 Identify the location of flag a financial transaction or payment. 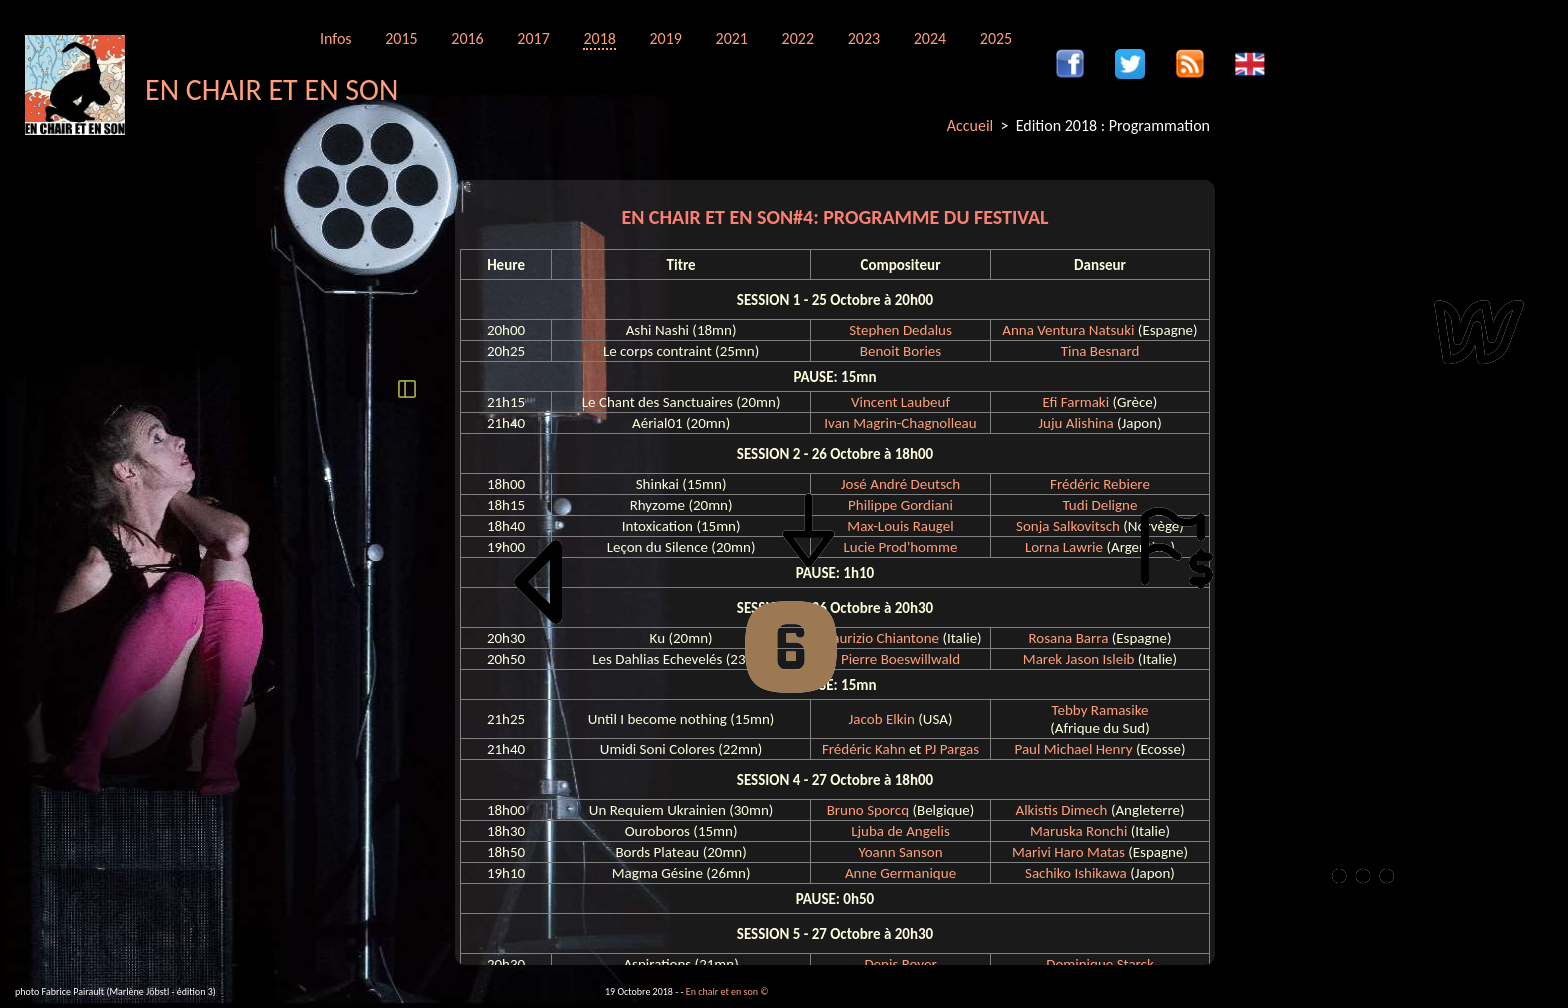
(1173, 545).